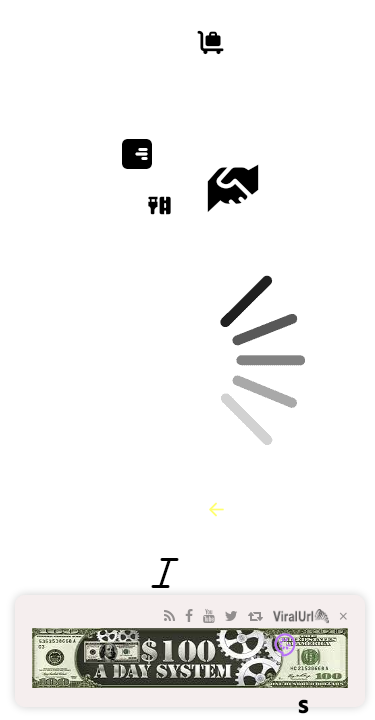 Image resolution: width=375 pixels, height=720 pixels. What do you see at coordinates (233, 187) in the screenshot?
I see `access help or support resources` at bounding box center [233, 187].